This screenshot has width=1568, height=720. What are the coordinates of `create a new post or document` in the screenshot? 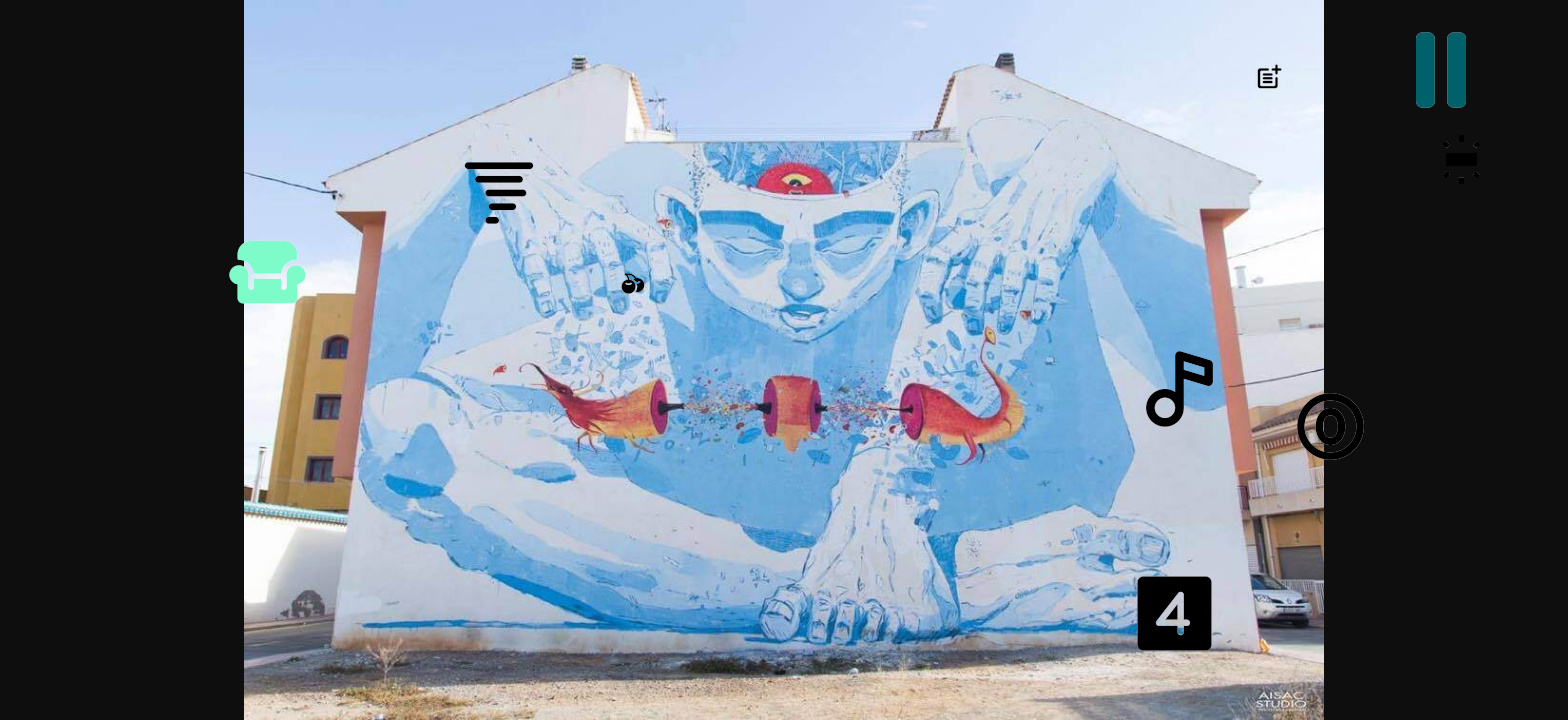 It's located at (1269, 77).